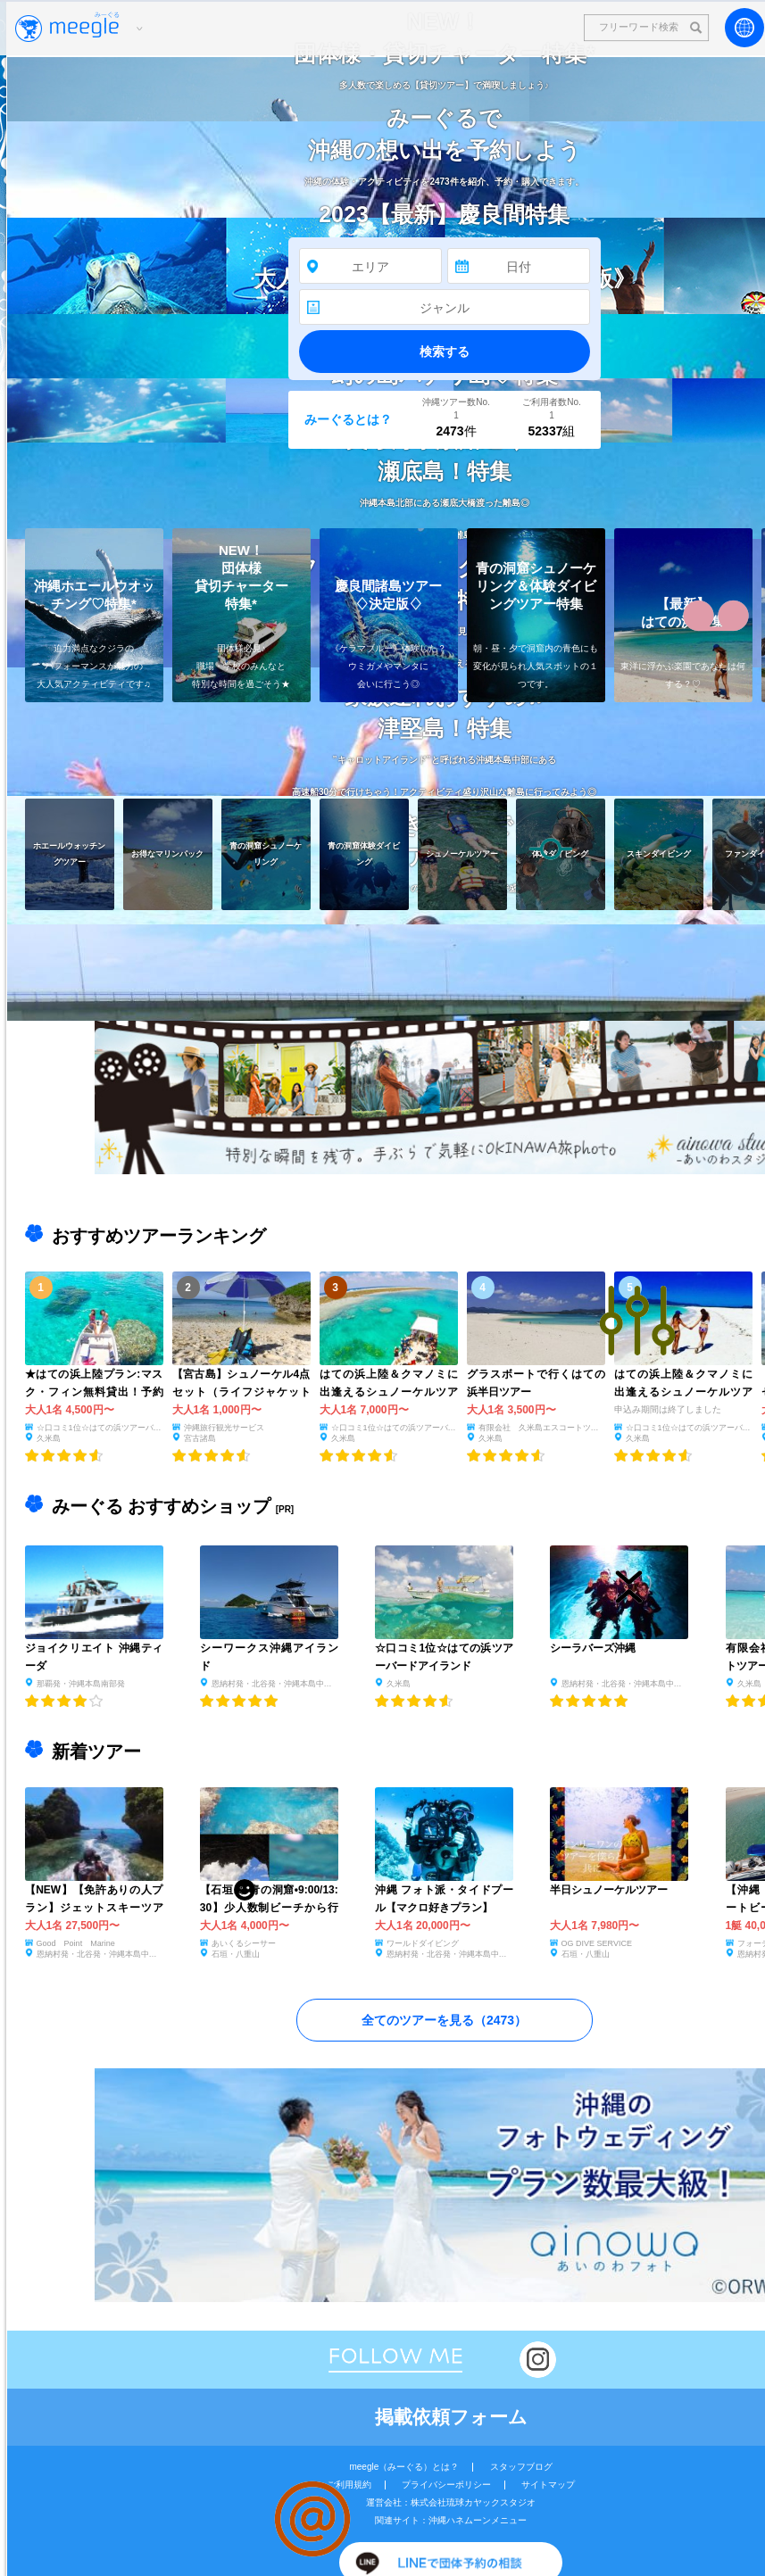 Image resolution: width=765 pixels, height=2576 pixels. What do you see at coordinates (245, 1890) in the screenshot?
I see `add an emoji or reaction` at bounding box center [245, 1890].